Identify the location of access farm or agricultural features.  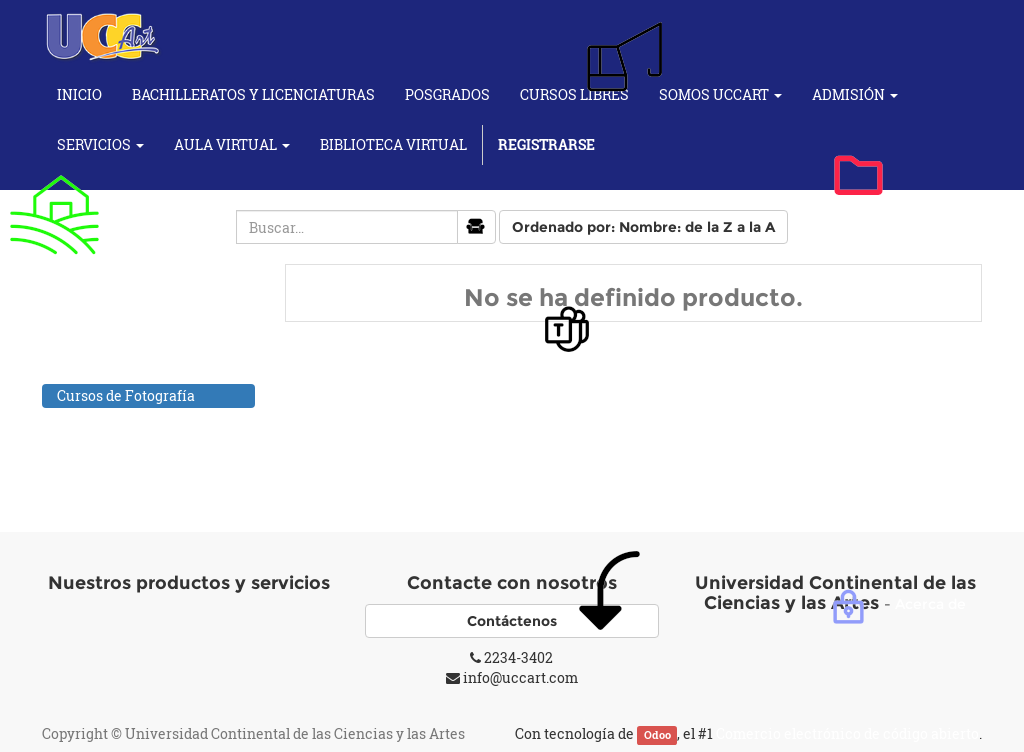
(54, 216).